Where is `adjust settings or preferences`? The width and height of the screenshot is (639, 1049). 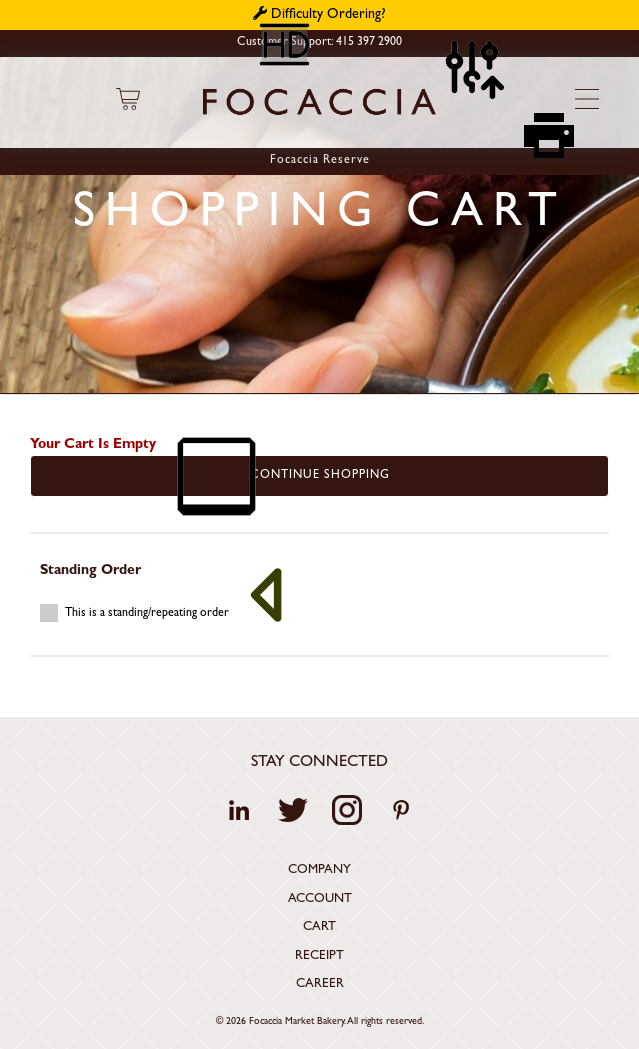 adjust settings or preferences is located at coordinates (472, 67).